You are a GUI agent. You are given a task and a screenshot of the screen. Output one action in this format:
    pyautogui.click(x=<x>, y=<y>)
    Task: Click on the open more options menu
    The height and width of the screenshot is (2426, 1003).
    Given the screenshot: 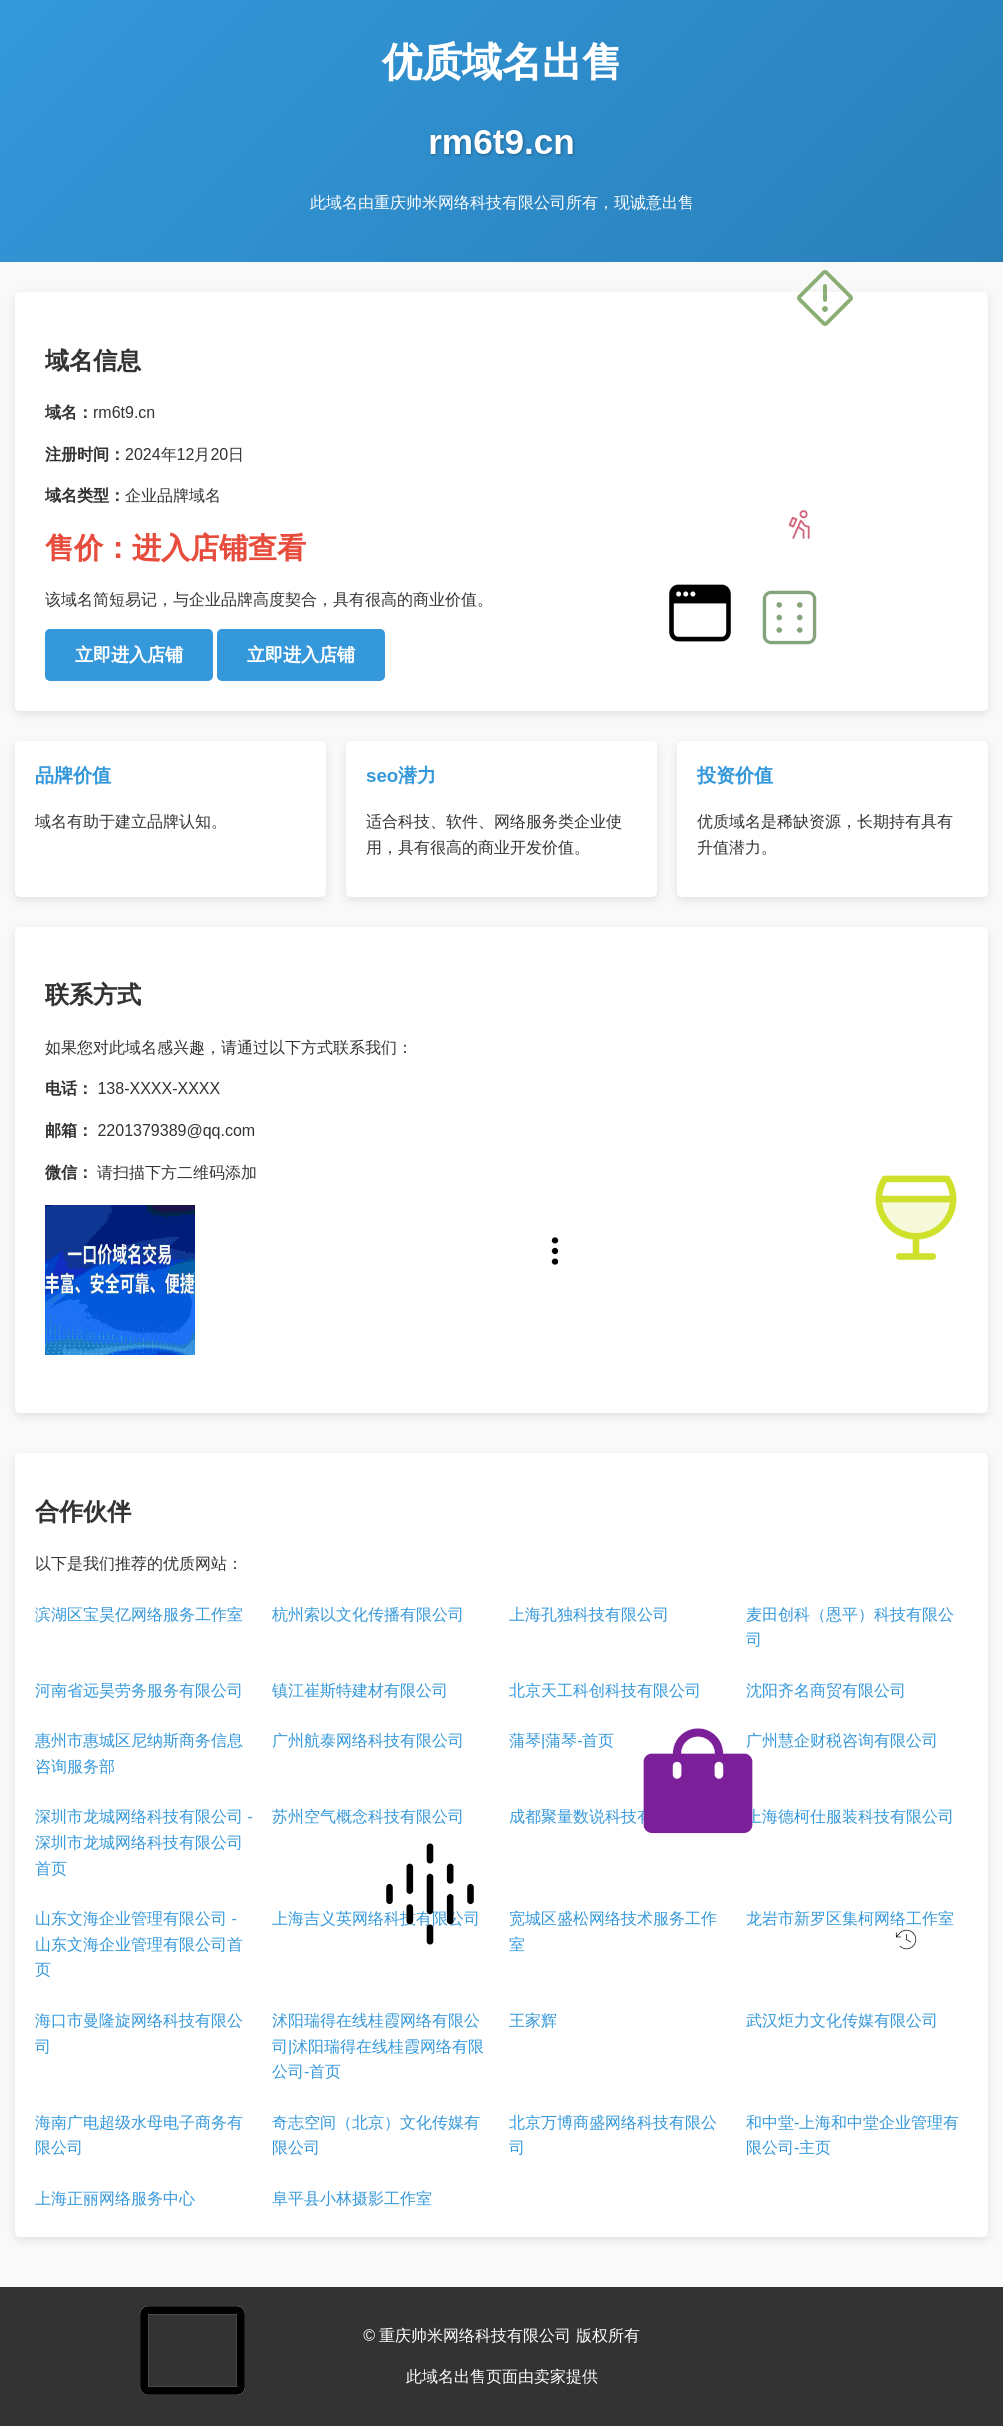 What is the action you would take?
    pyautogui.click(x=555, y=1251)
    